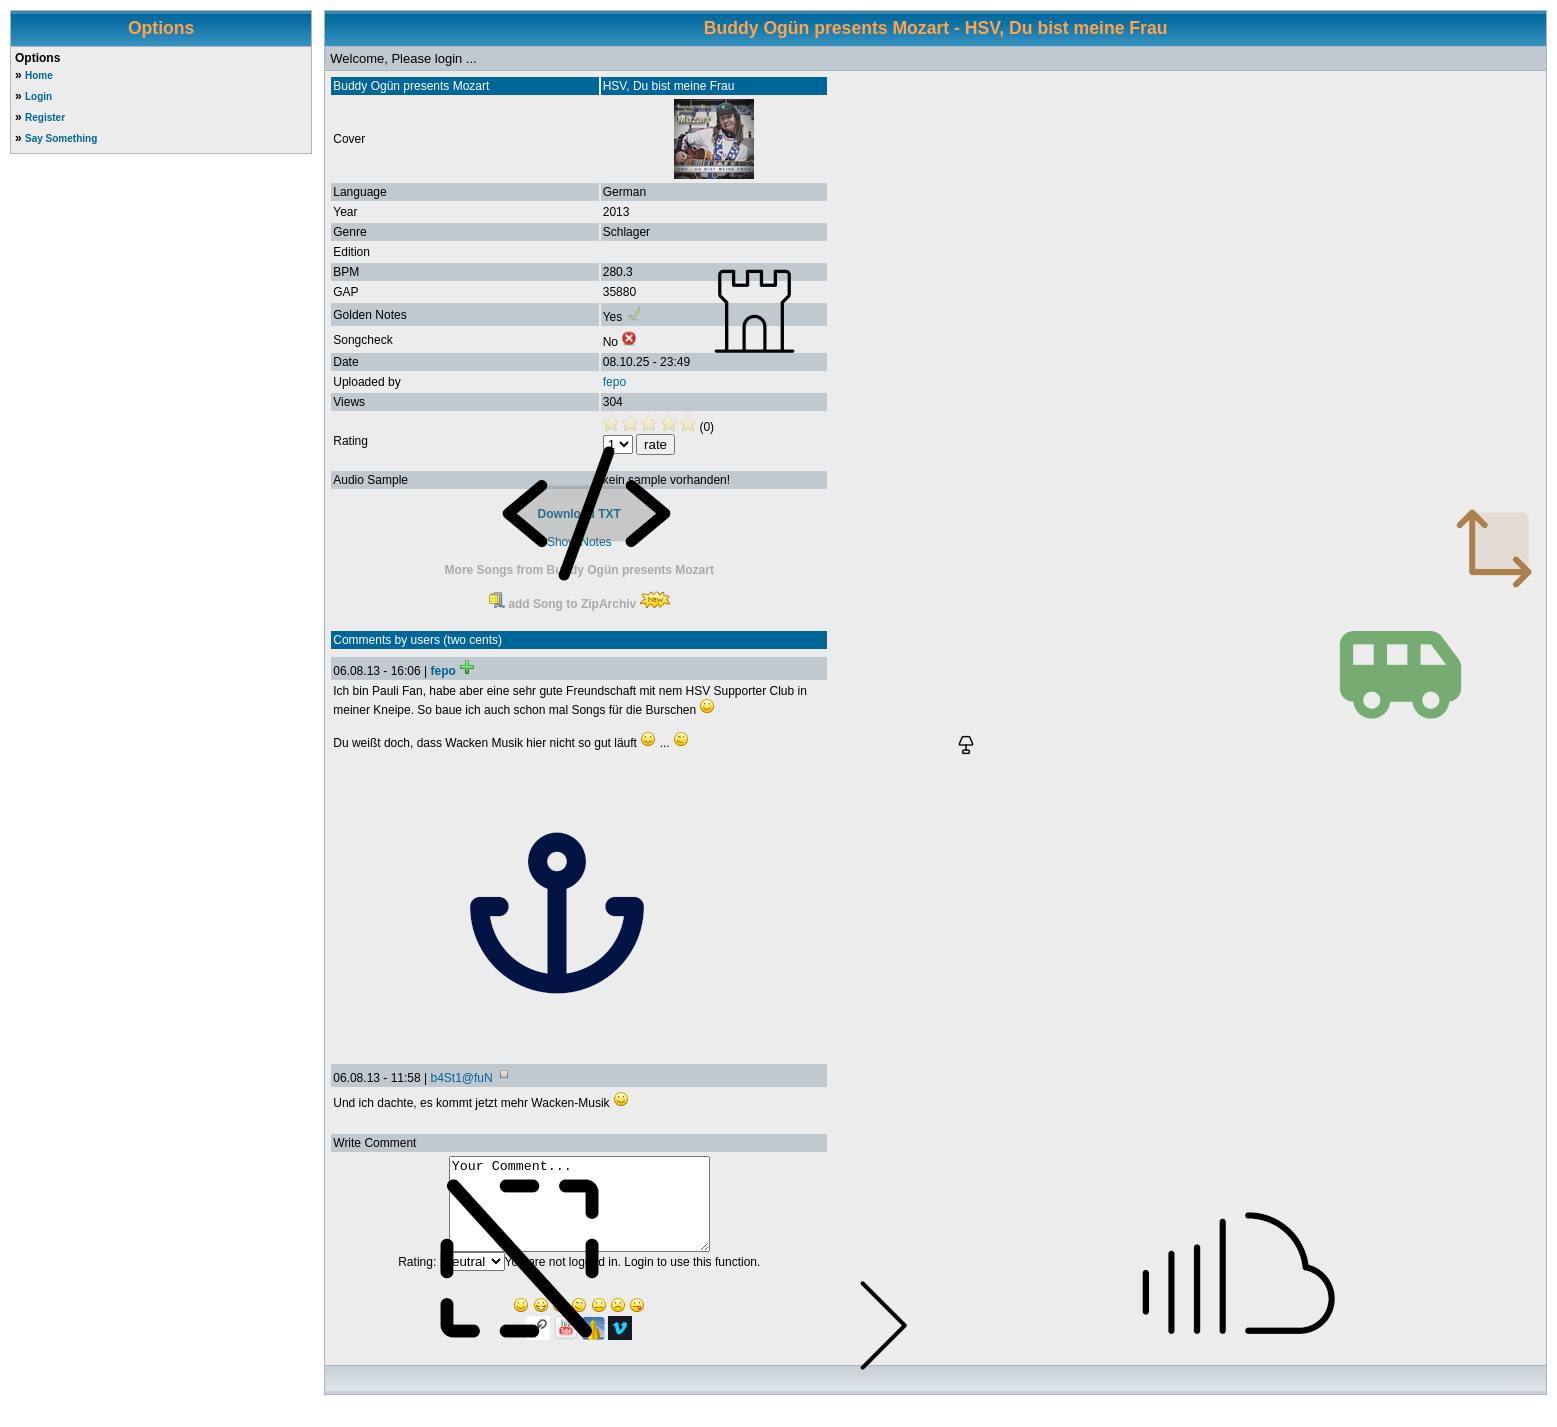 The height and width of the screenshot is (1427, 1557). Describe the element at coordinates (1235, 1279) in the screenshot. I see `open soundcloud app` at that location.